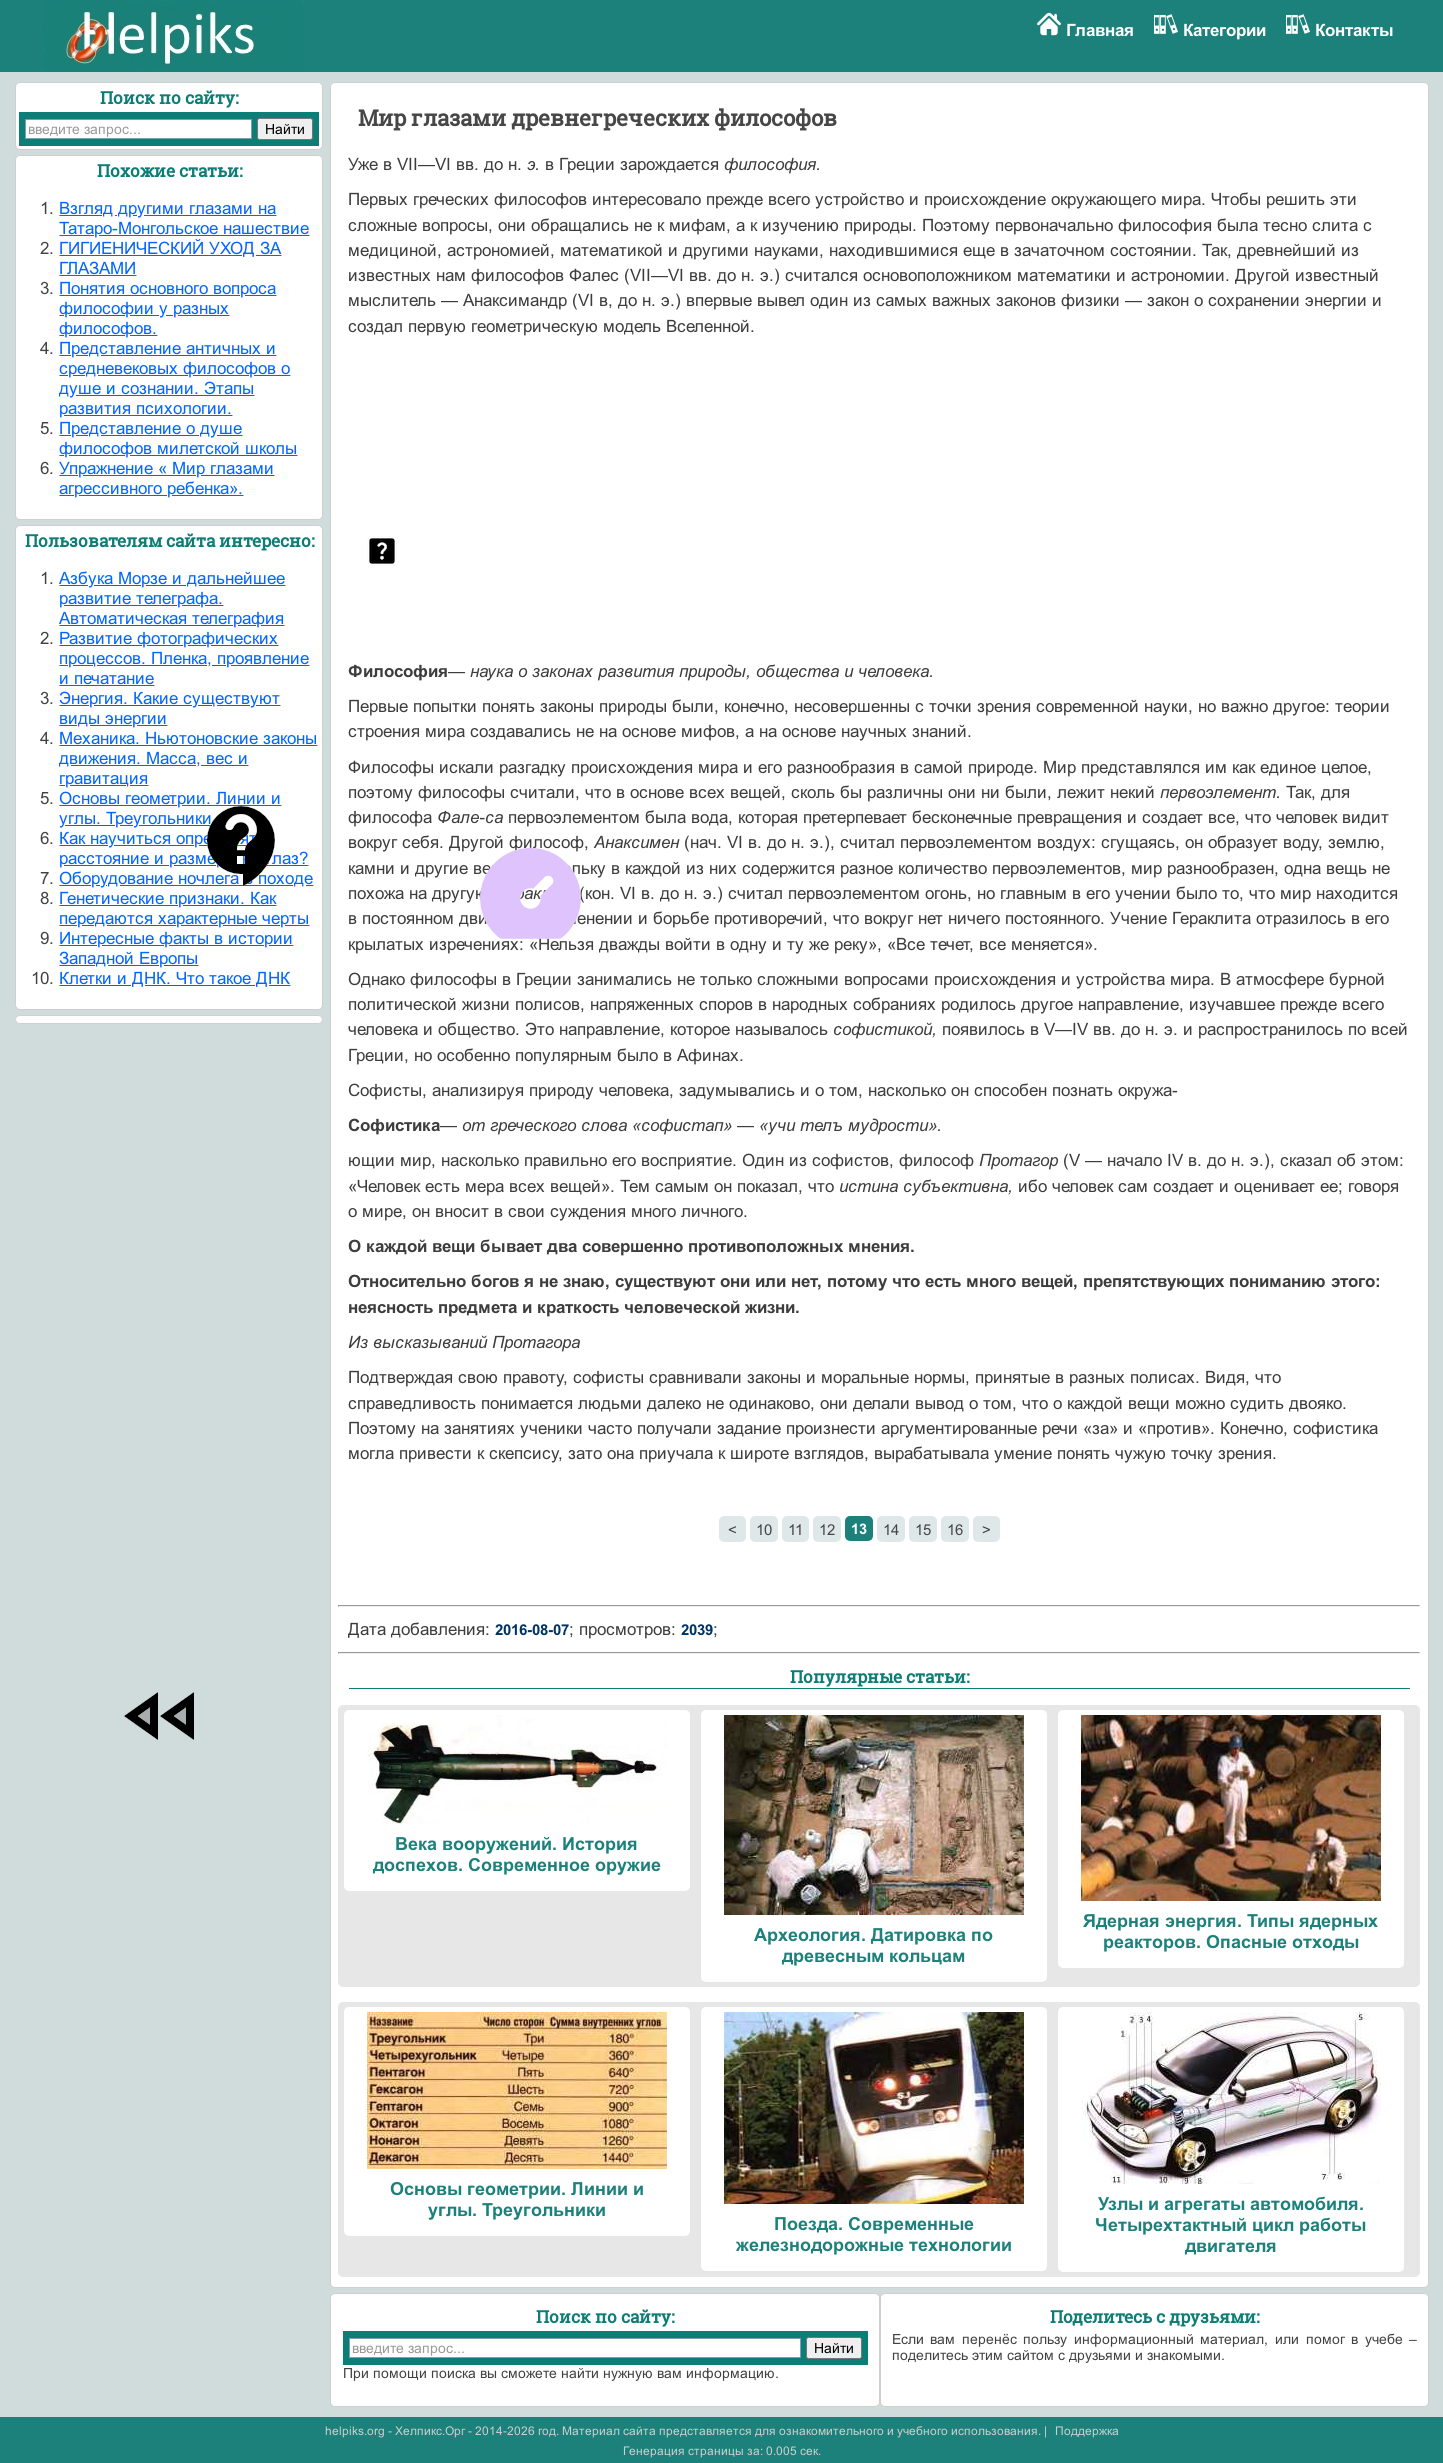 Image resolution: width=1443 pixels, height=2463 pixels. Describe the element at coordinates (530, 893) in the screenshot. I see `access your dashboard overview` at that location.